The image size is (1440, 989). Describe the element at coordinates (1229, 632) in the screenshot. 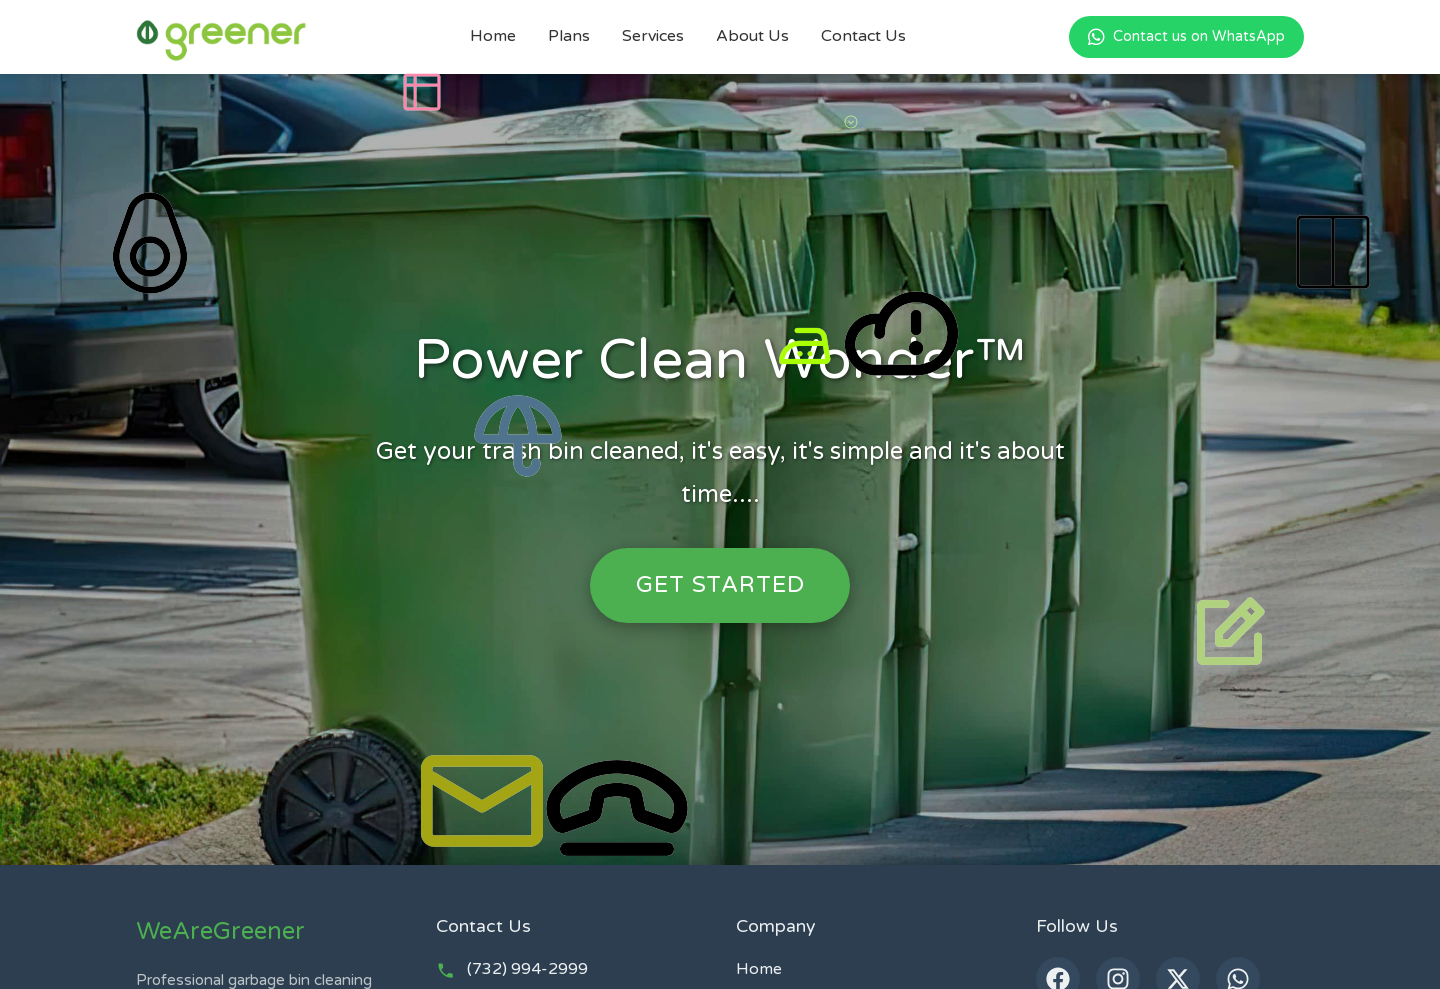

I see `create or edit a note` at that location.